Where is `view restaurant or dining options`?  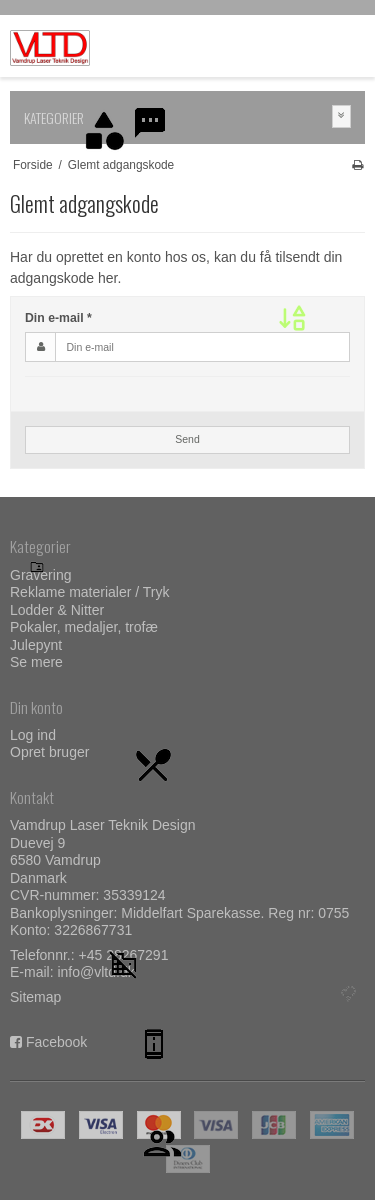
view restaurant or dining options is located at coordinates (153, 765).